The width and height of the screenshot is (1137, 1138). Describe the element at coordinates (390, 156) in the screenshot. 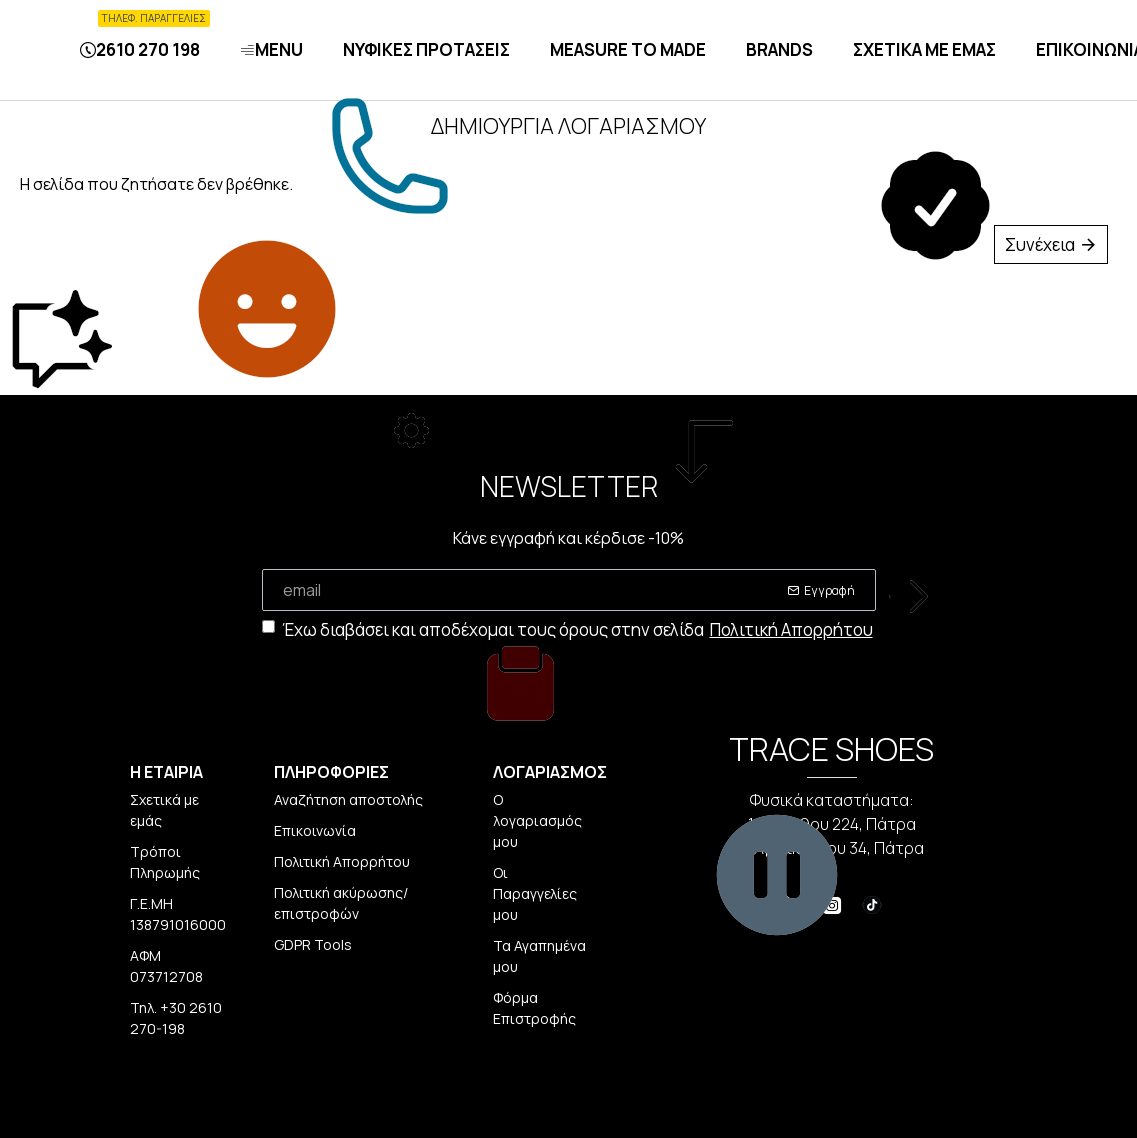

I see `make a phone call` at that location.